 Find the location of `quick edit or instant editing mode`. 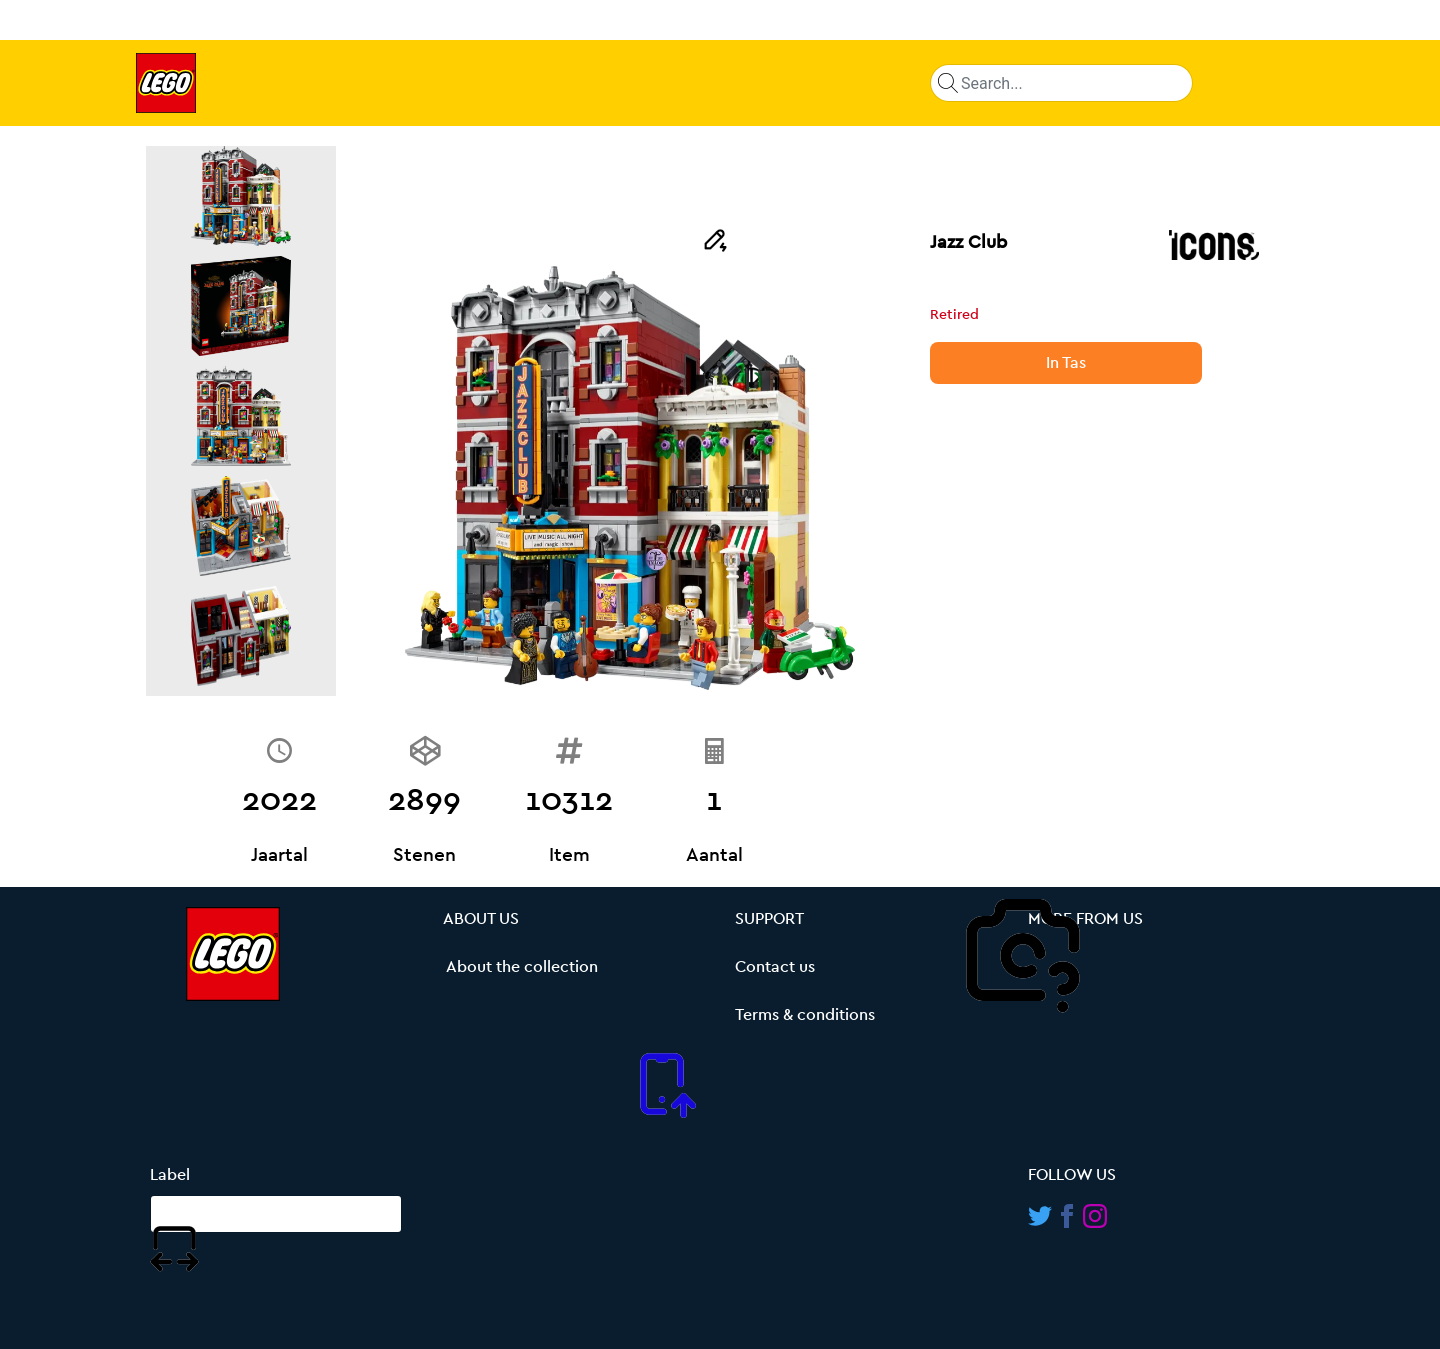

quick edit or instant editing mode is located at coordinates (715, 239).